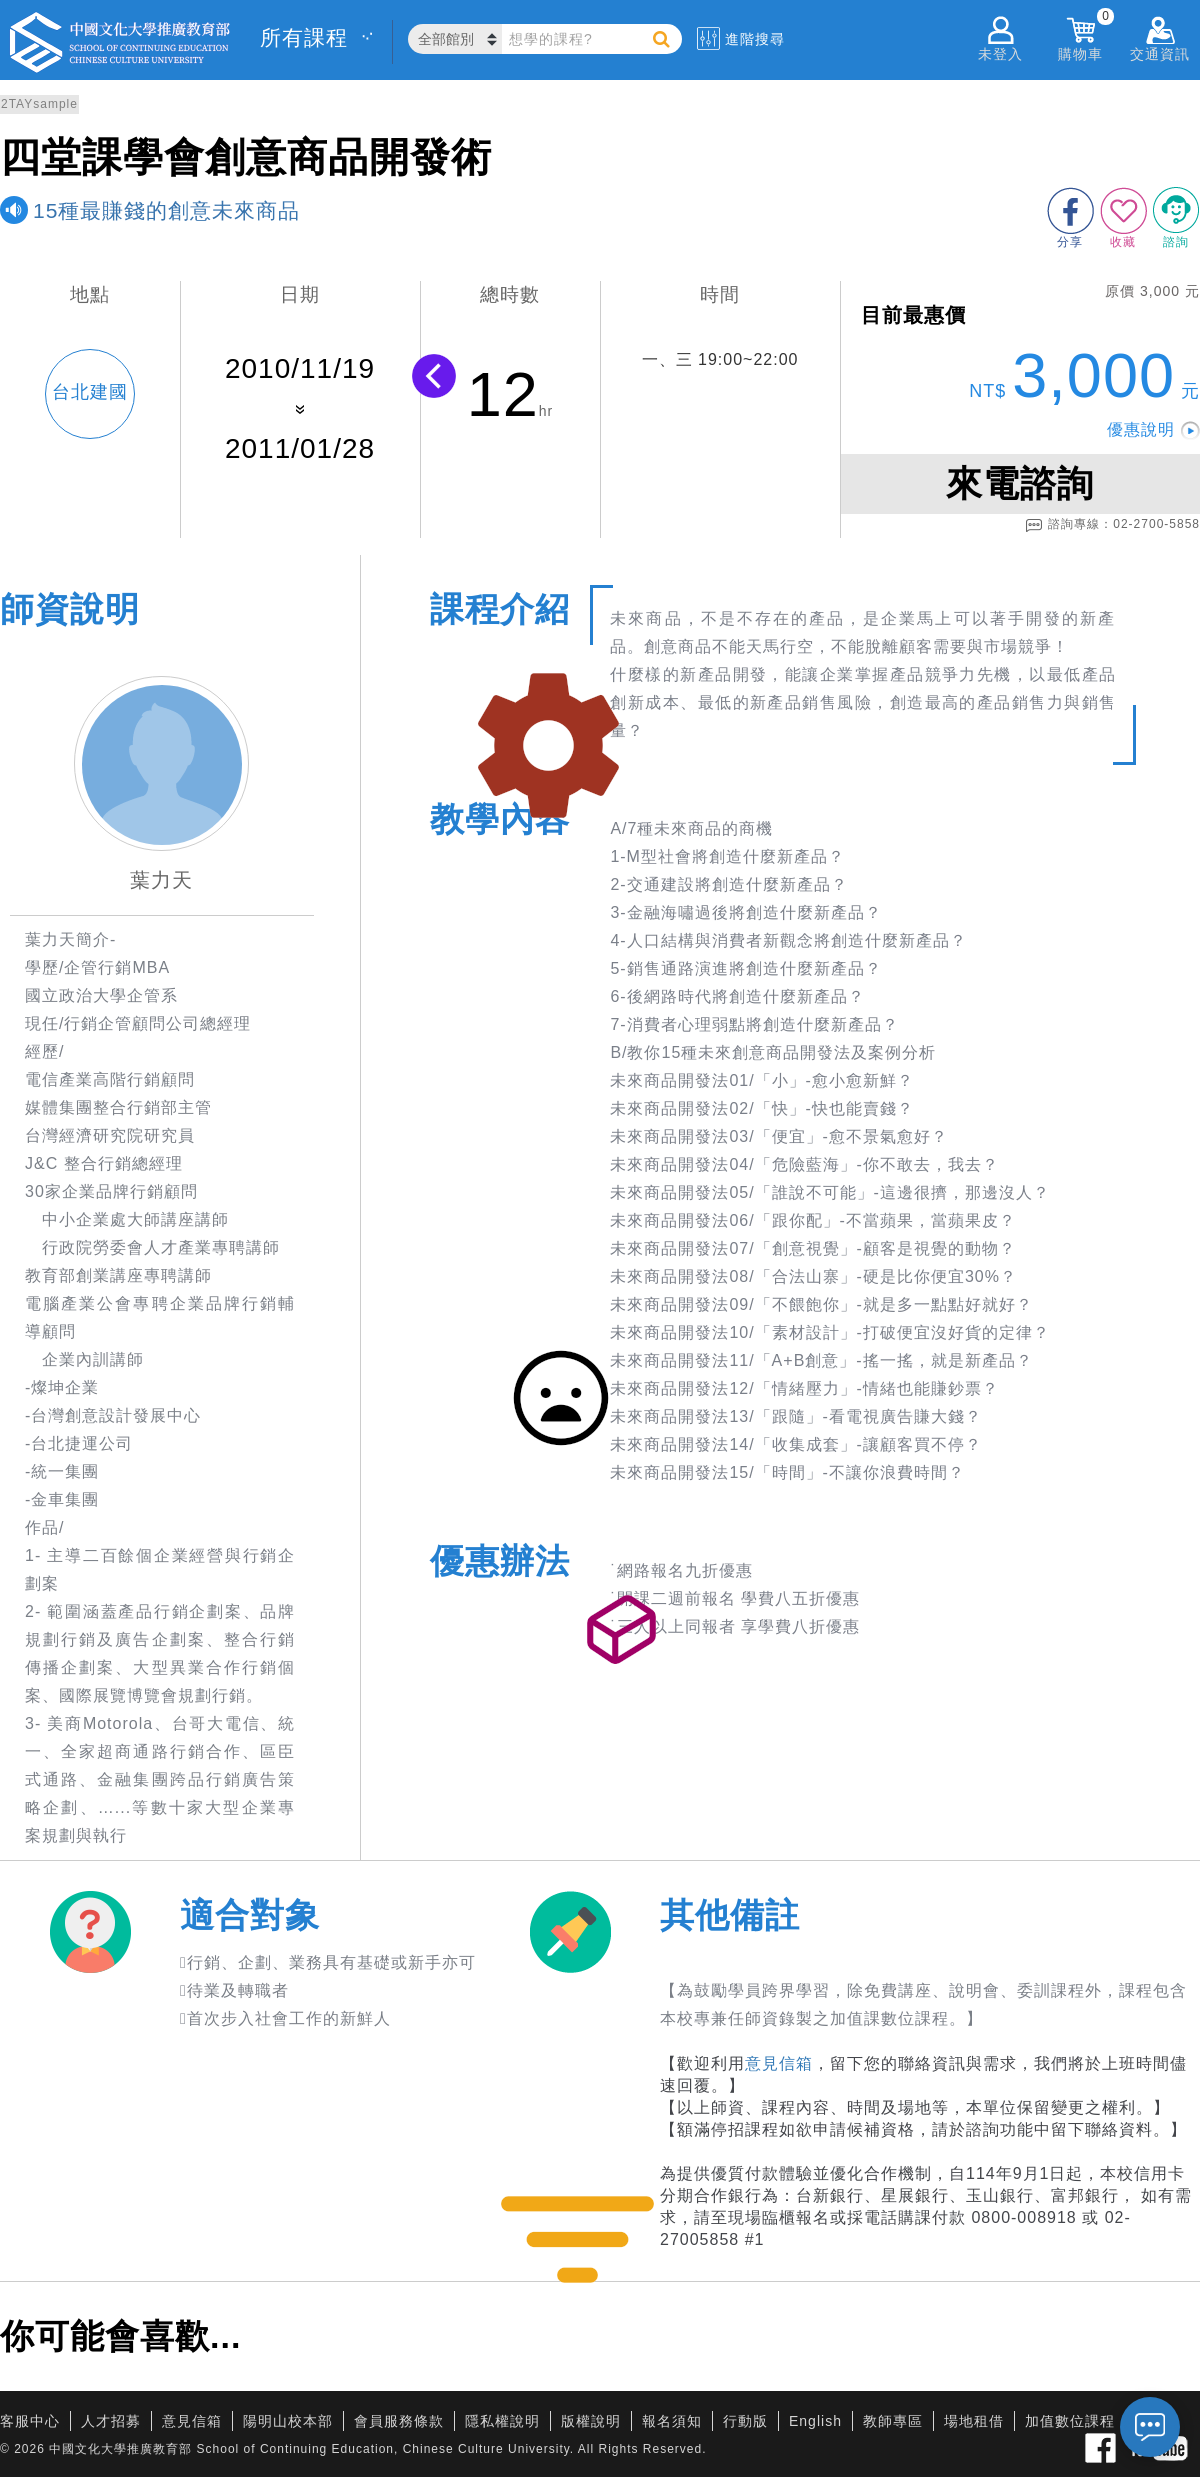 The width and height of the screenshot is (1200, 2477). What do you see at coordinates (561, 1398) in the screenshot?
I see `express disappointment or negative feedback` at bounding box center [561, 1398].